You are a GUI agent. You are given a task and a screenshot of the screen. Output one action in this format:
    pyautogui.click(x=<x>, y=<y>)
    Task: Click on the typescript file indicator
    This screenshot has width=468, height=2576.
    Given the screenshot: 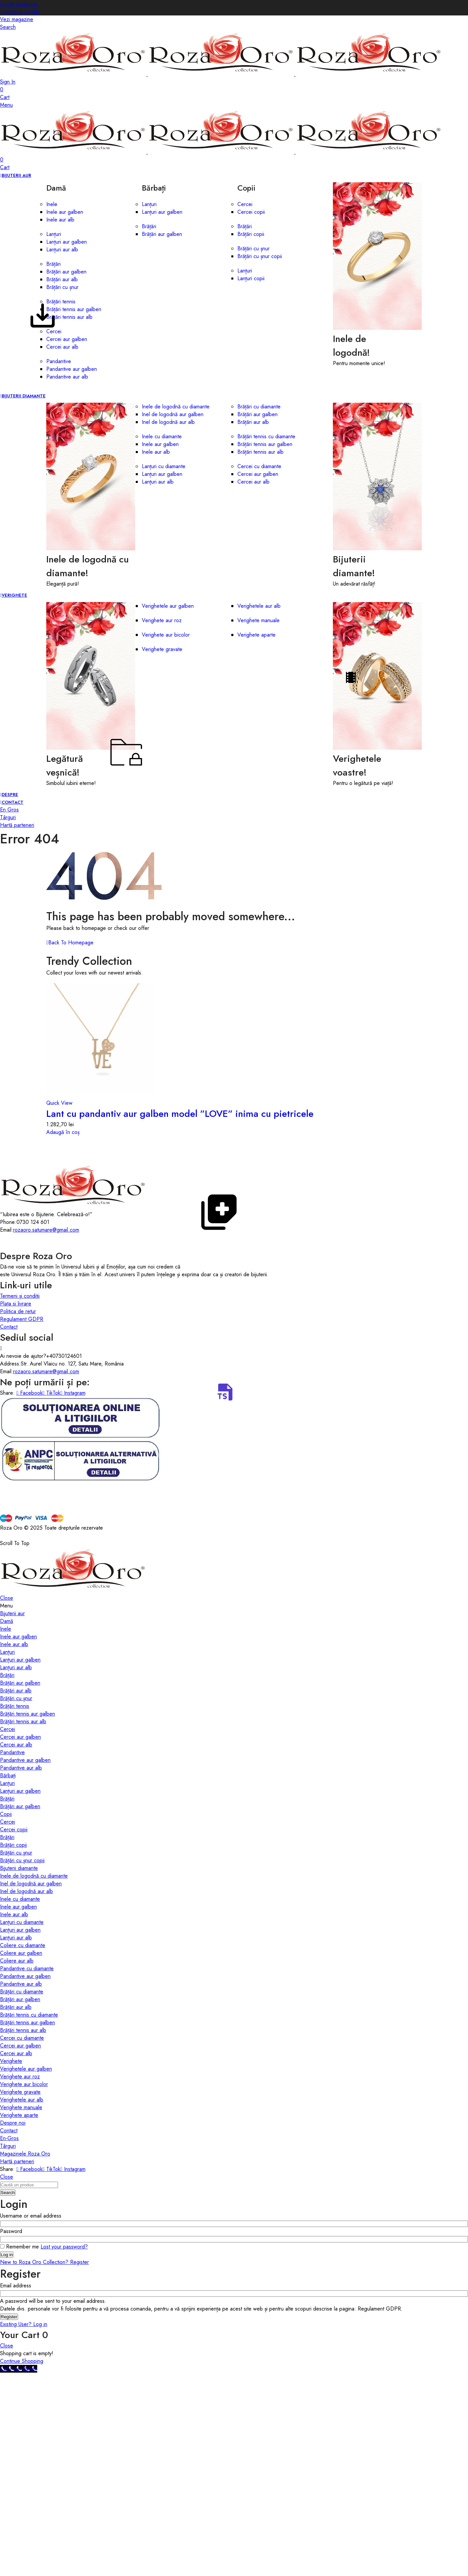 What is the action you would take?
    pyautogui.click(x=225, y=1392)
    